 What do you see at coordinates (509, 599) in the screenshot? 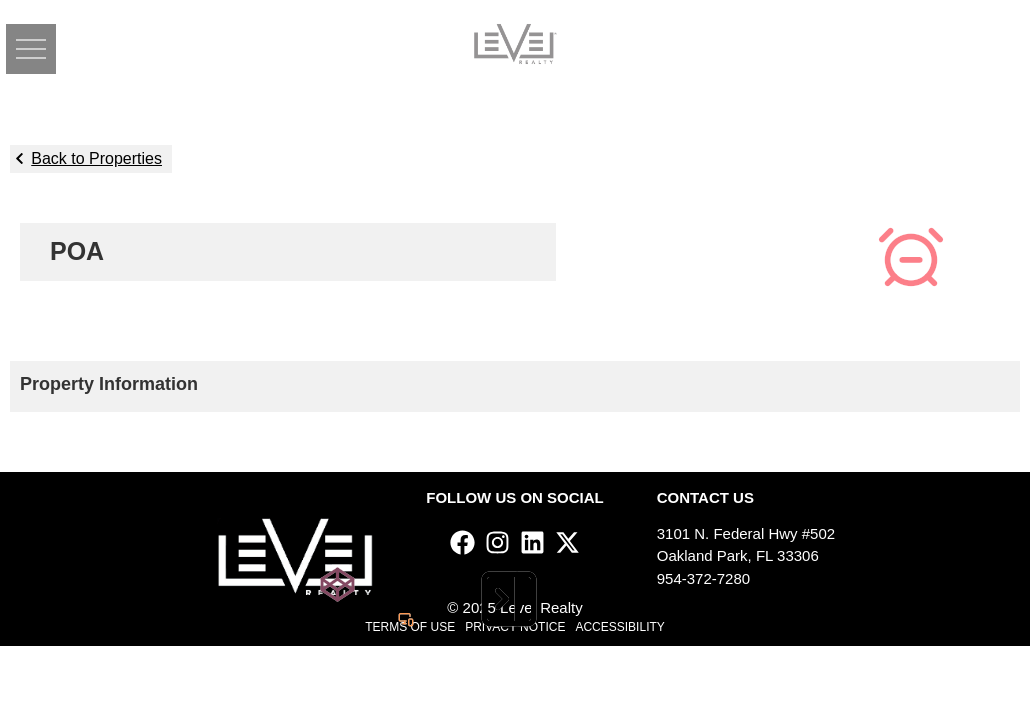
I see `close the right side panel` at bounding box center [509, 599].